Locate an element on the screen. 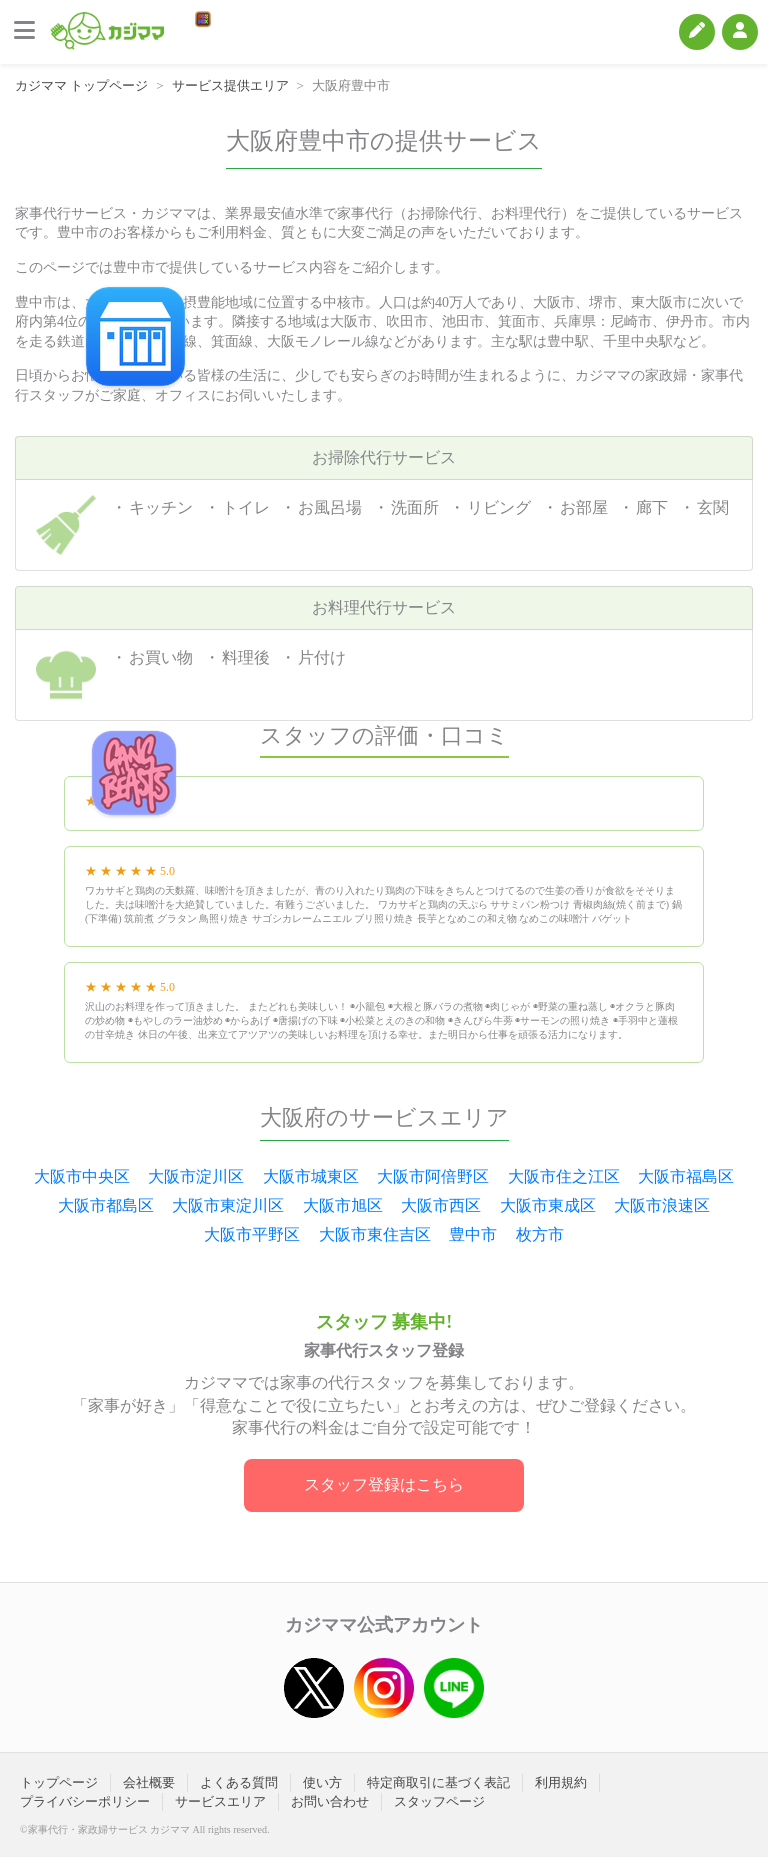  launch dosbox-x emulator is located at coordinates (203, 19).